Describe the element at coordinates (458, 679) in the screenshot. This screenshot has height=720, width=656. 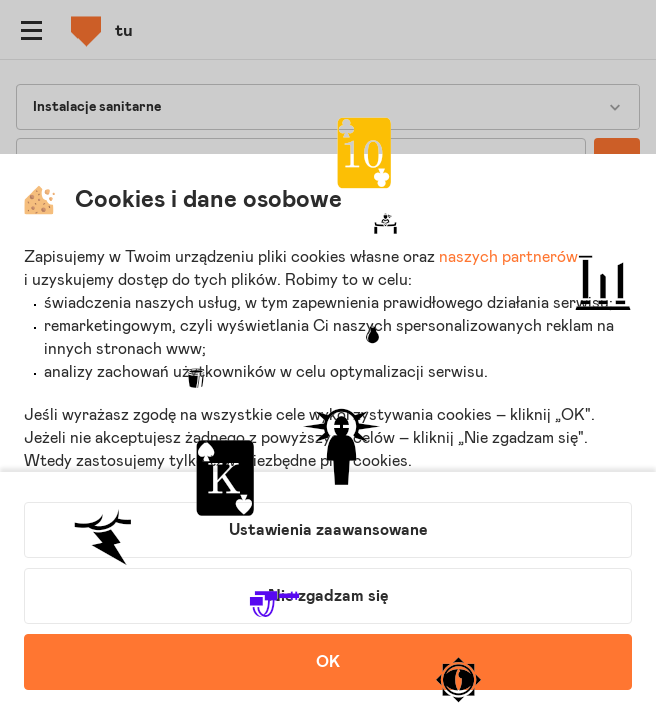
I see `activate surveillance or watch mode` at that location.